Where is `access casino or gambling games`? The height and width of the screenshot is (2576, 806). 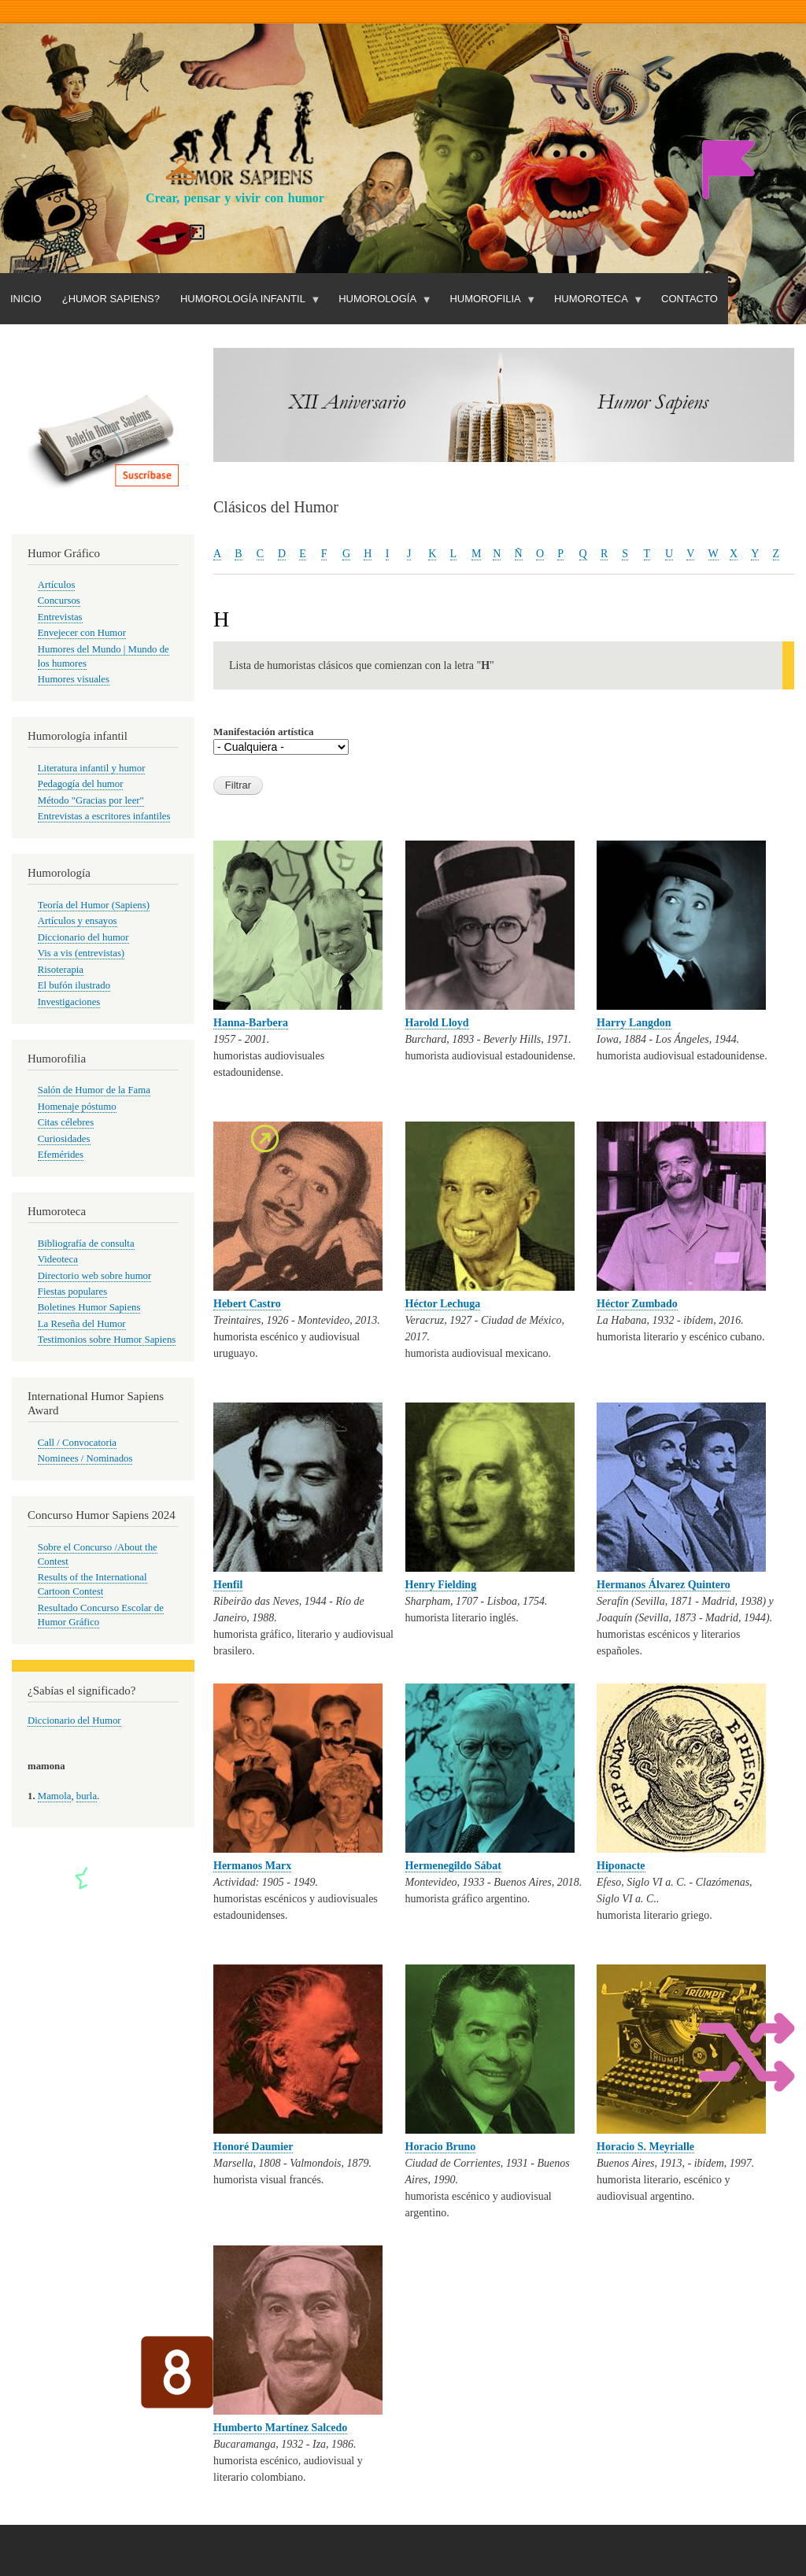 access casino or gambling games is located at coordinates (197, 232).